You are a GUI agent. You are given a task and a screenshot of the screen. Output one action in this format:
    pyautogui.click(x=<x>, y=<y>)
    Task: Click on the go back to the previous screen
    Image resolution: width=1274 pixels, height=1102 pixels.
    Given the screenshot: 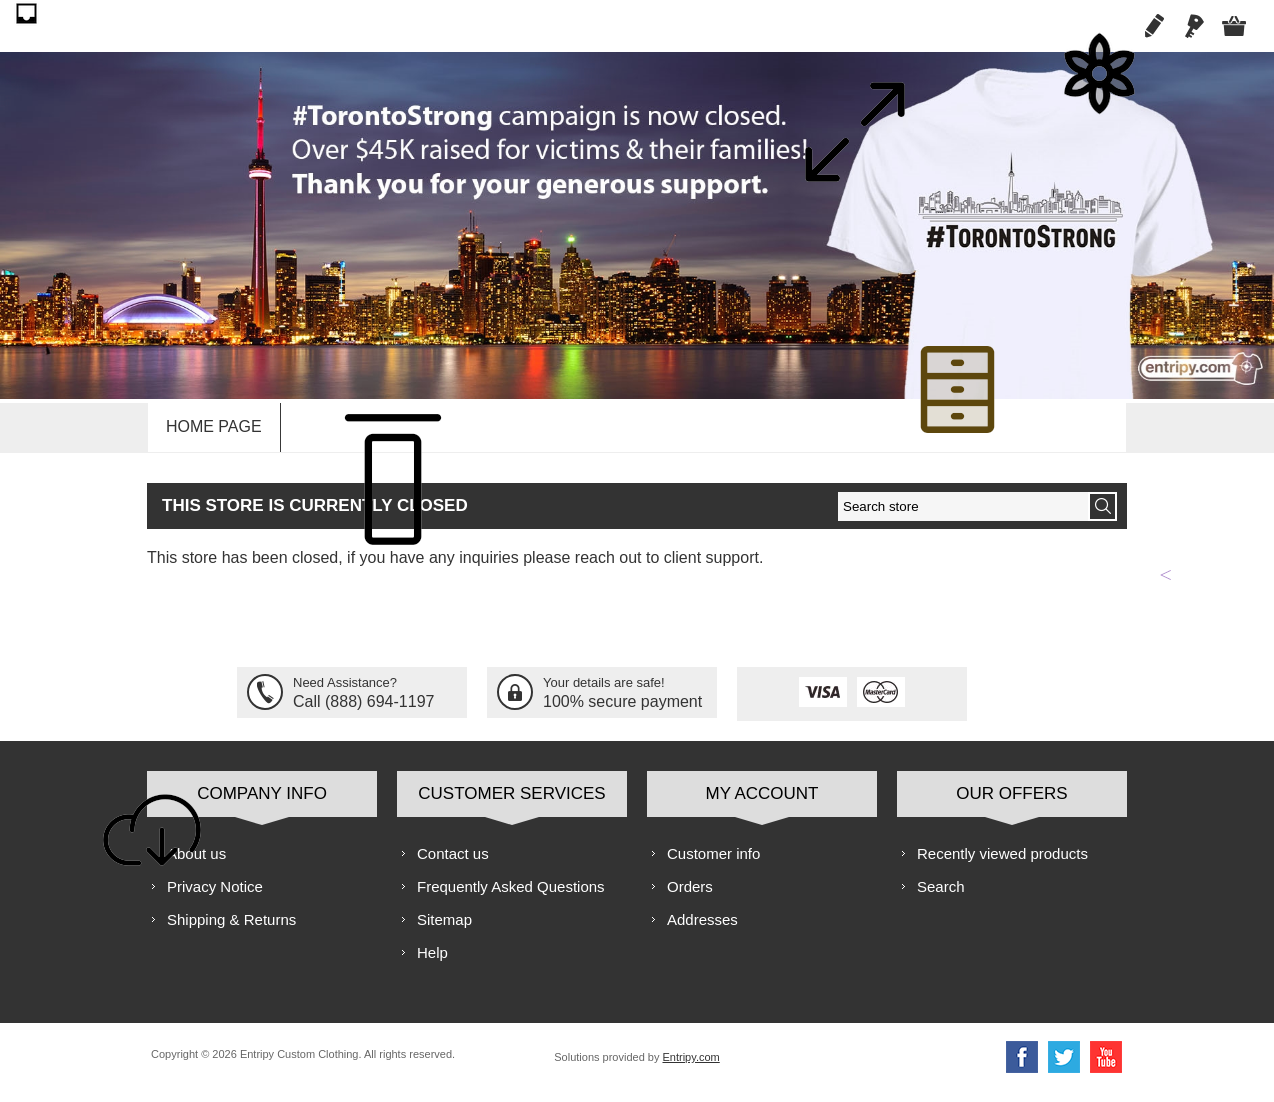 What is the action you would take?
    pyautogui.click(x=1166, y=575)
    